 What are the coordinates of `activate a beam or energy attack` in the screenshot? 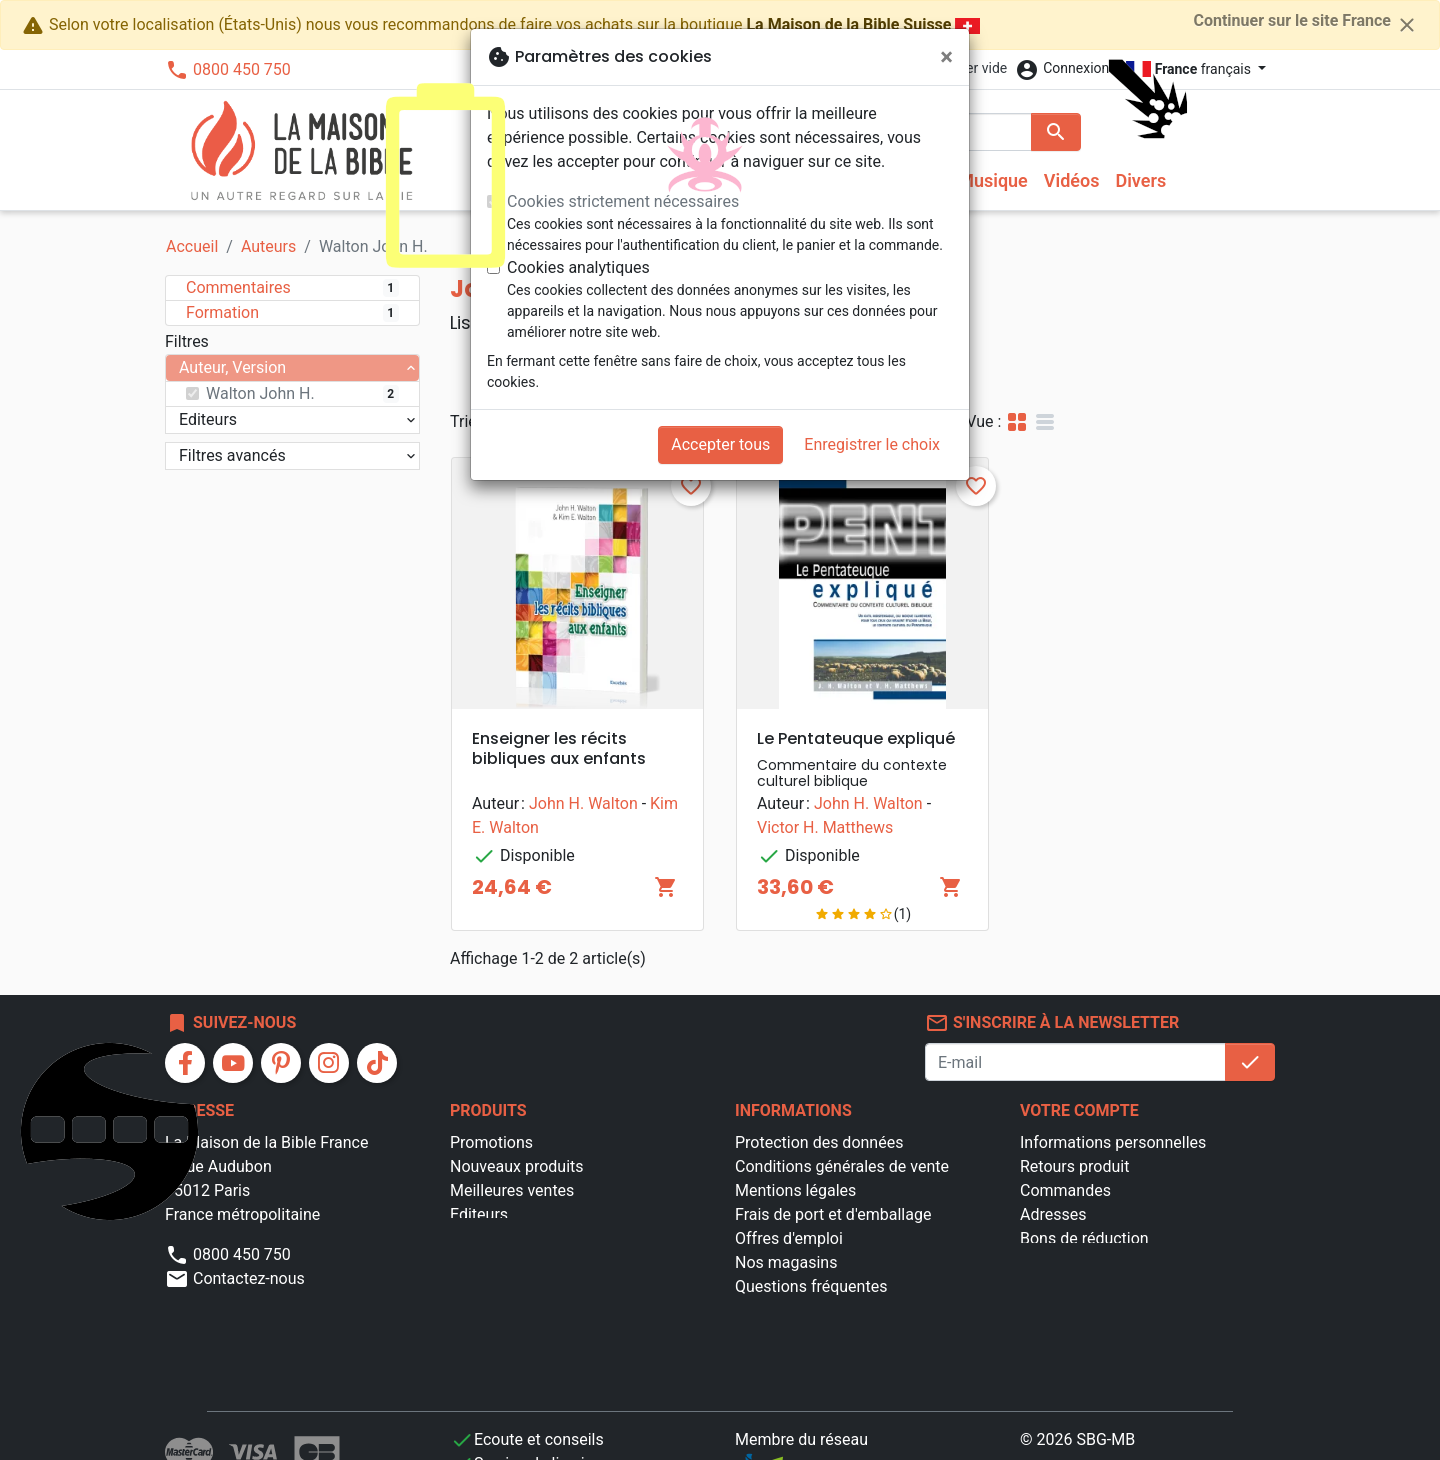 It's located at (1148, 99).